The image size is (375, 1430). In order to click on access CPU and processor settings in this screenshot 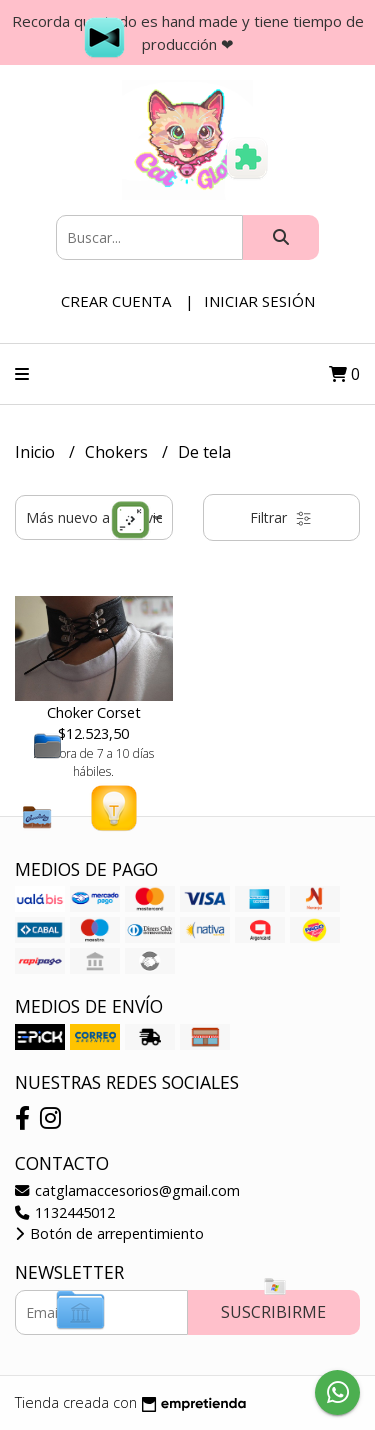, I will do `click(130, 520)`.